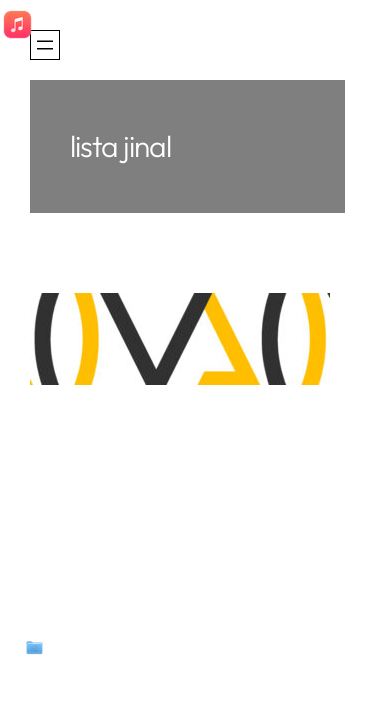 The height and width of the screenshot is (720, 375). Describe the element at coordinates (17, 24) in the screenshot. I see `open music or audio player app` at that location.